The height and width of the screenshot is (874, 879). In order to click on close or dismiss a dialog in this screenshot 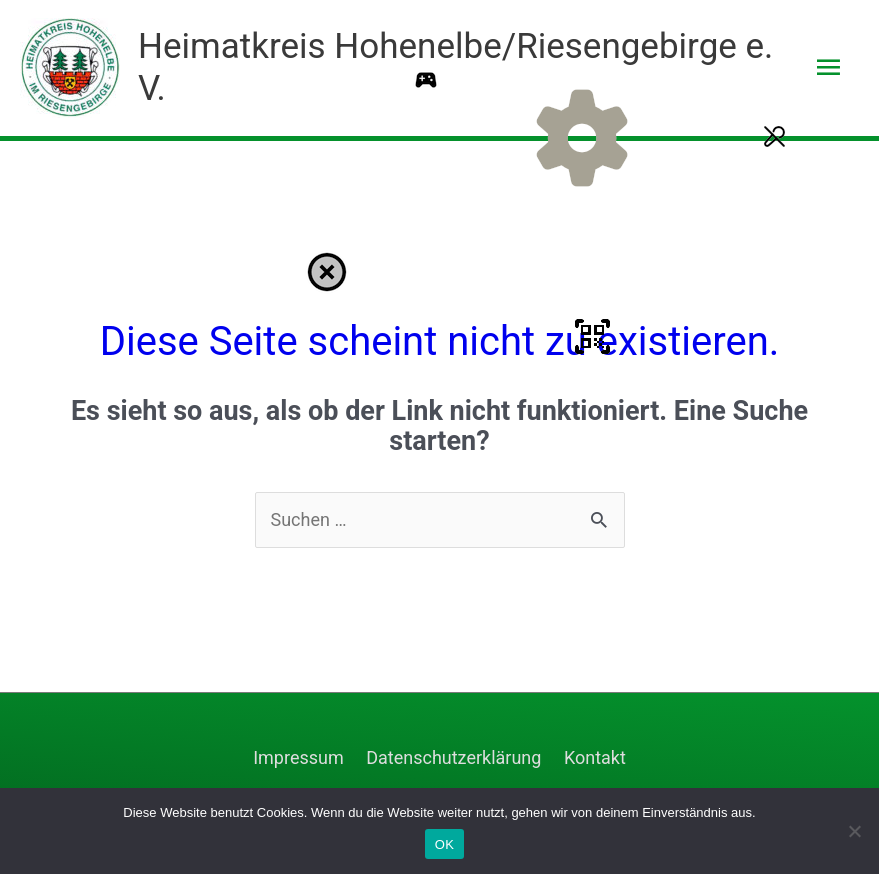, I will do `click(327, 272)`.